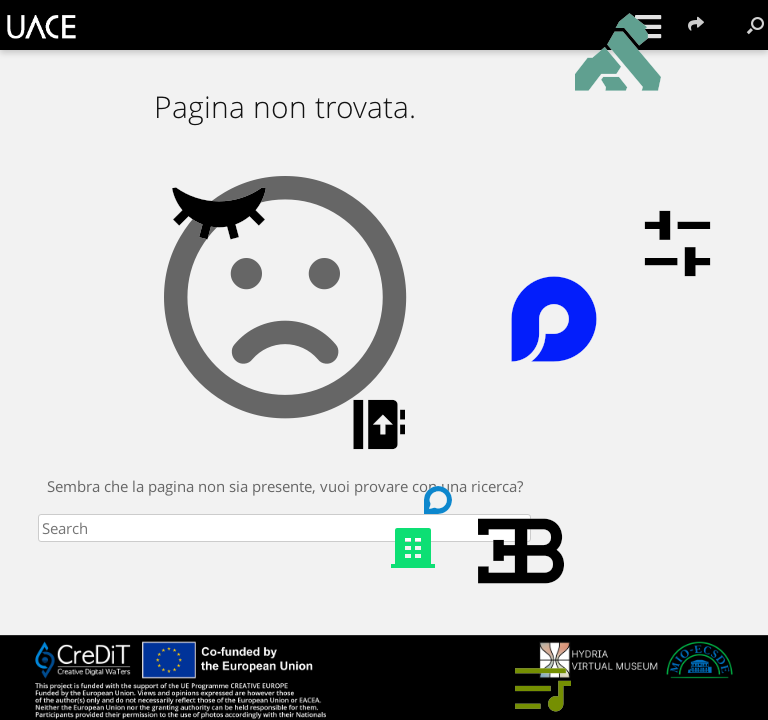 This screenshot has height=720, width=768. Describe the element at coordinates (618, 52) in the screenshot. I see `Kong API gateway logo` at that location.